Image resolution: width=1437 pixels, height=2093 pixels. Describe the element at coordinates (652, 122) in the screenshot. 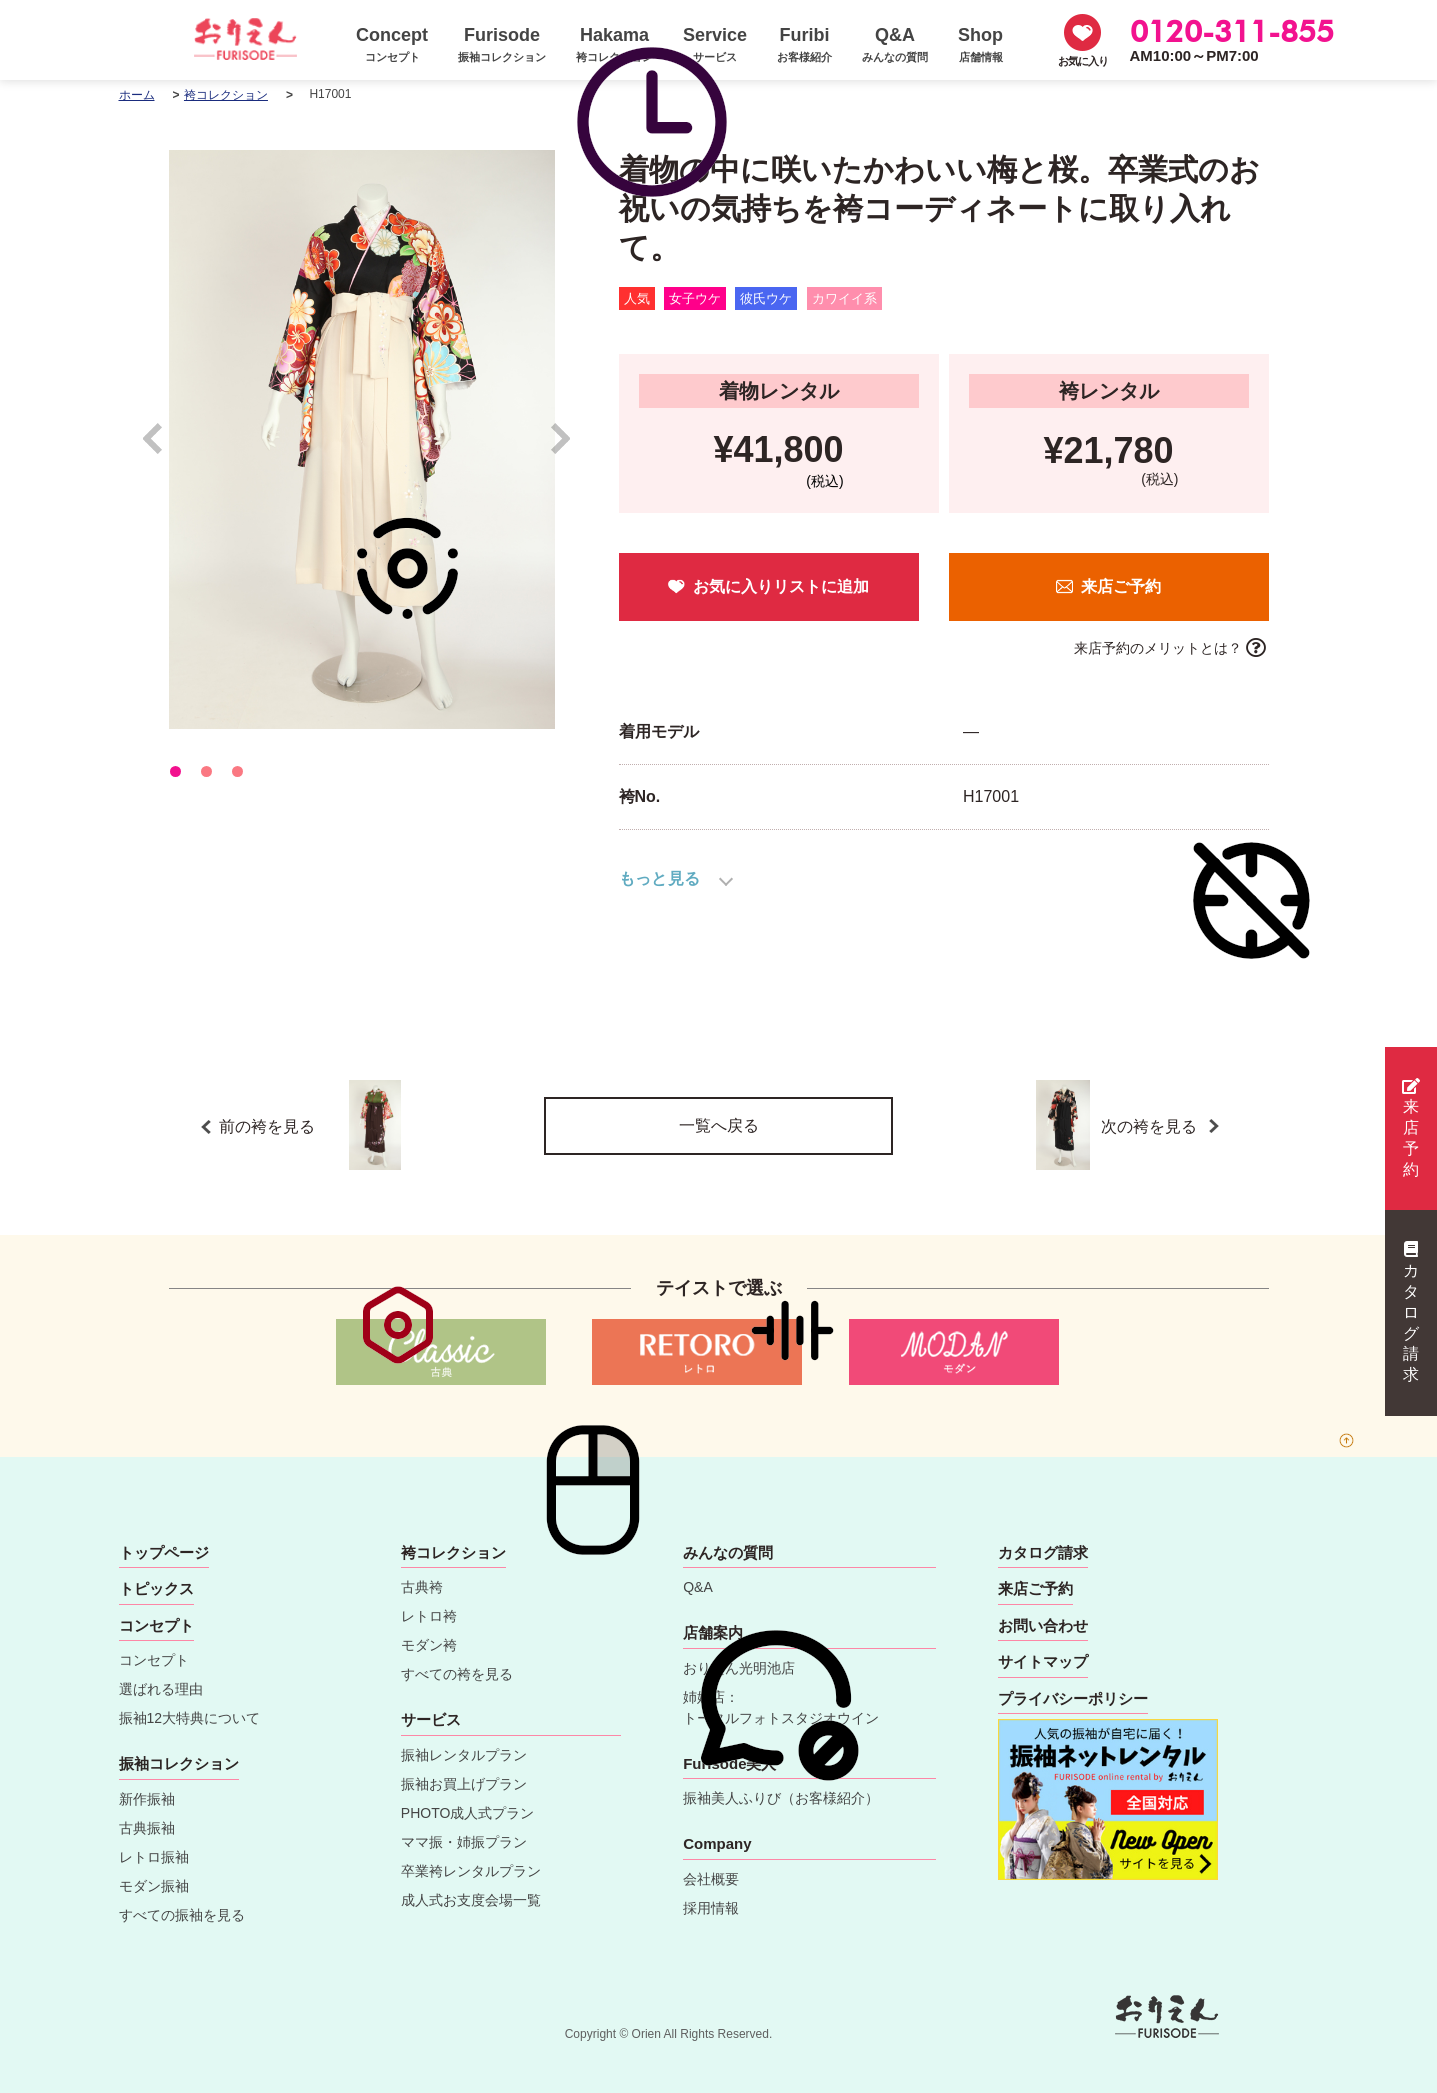

I see `view time or clock settings` at that location.